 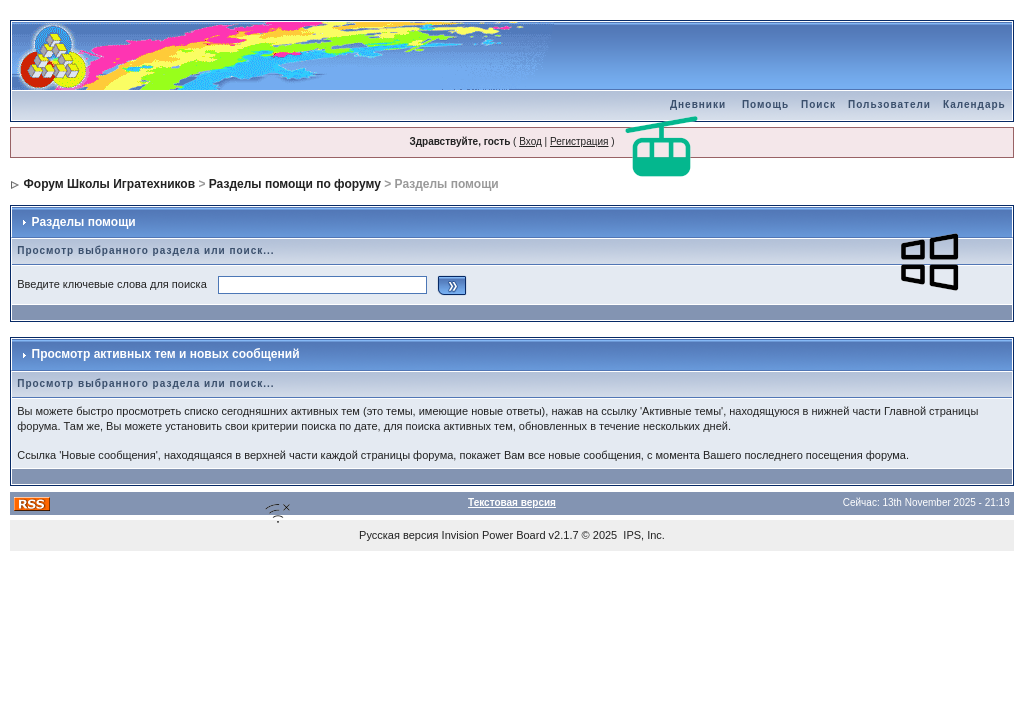 What do you see at coordinates (932, 262) in the screenshot?
I see `open the Windows start menu` at bounding box center [932, 262].